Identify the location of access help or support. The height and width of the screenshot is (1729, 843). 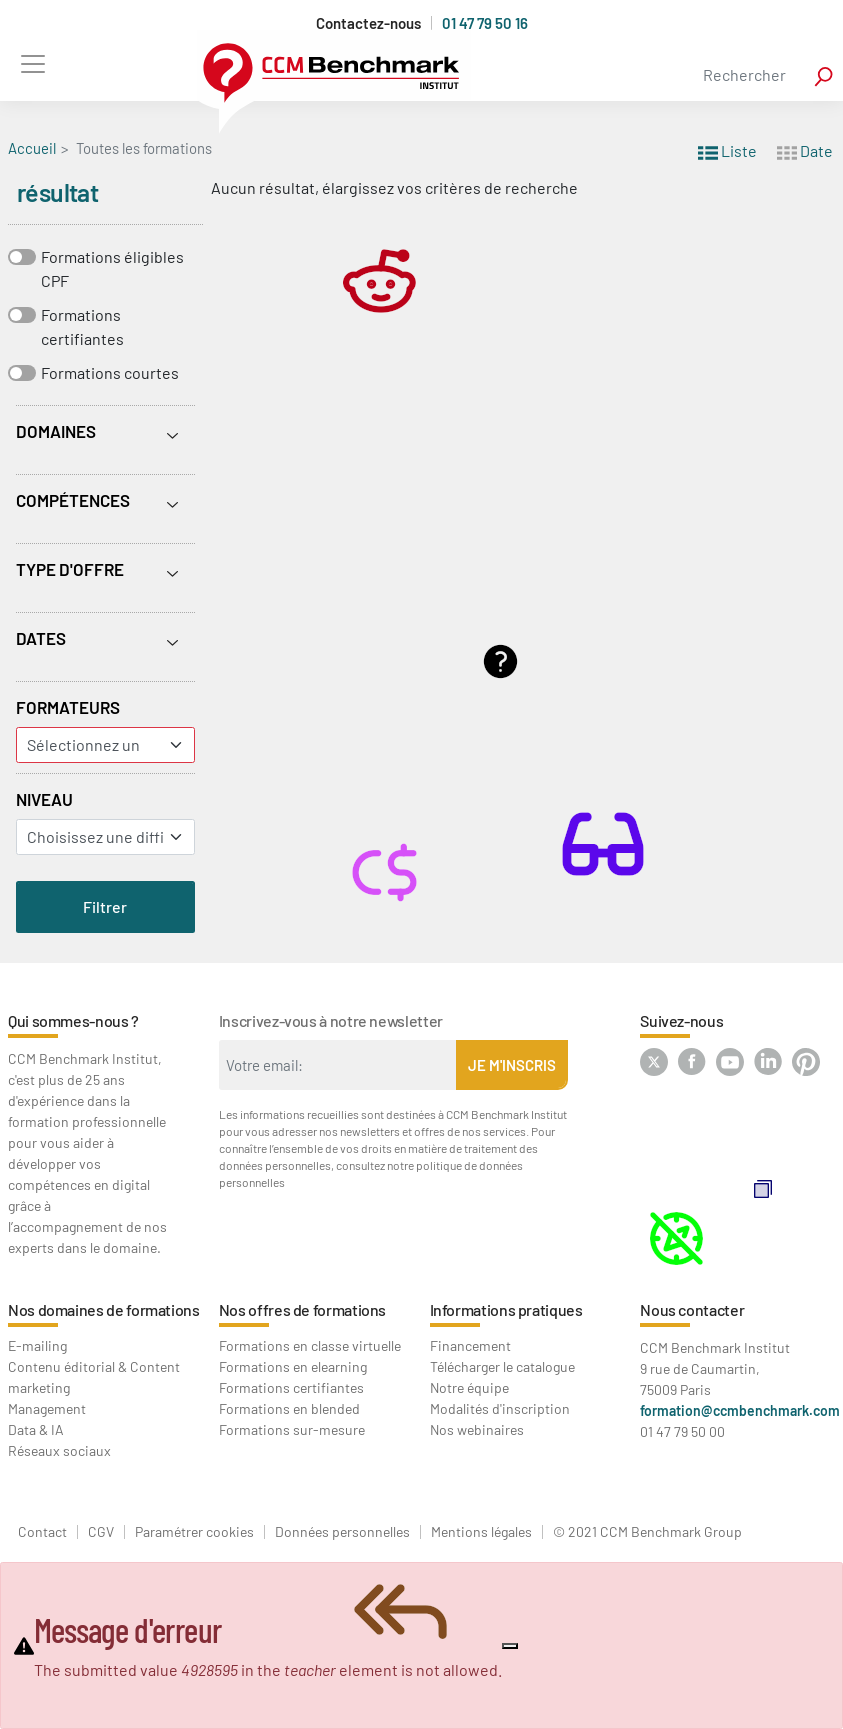
(500, 661).